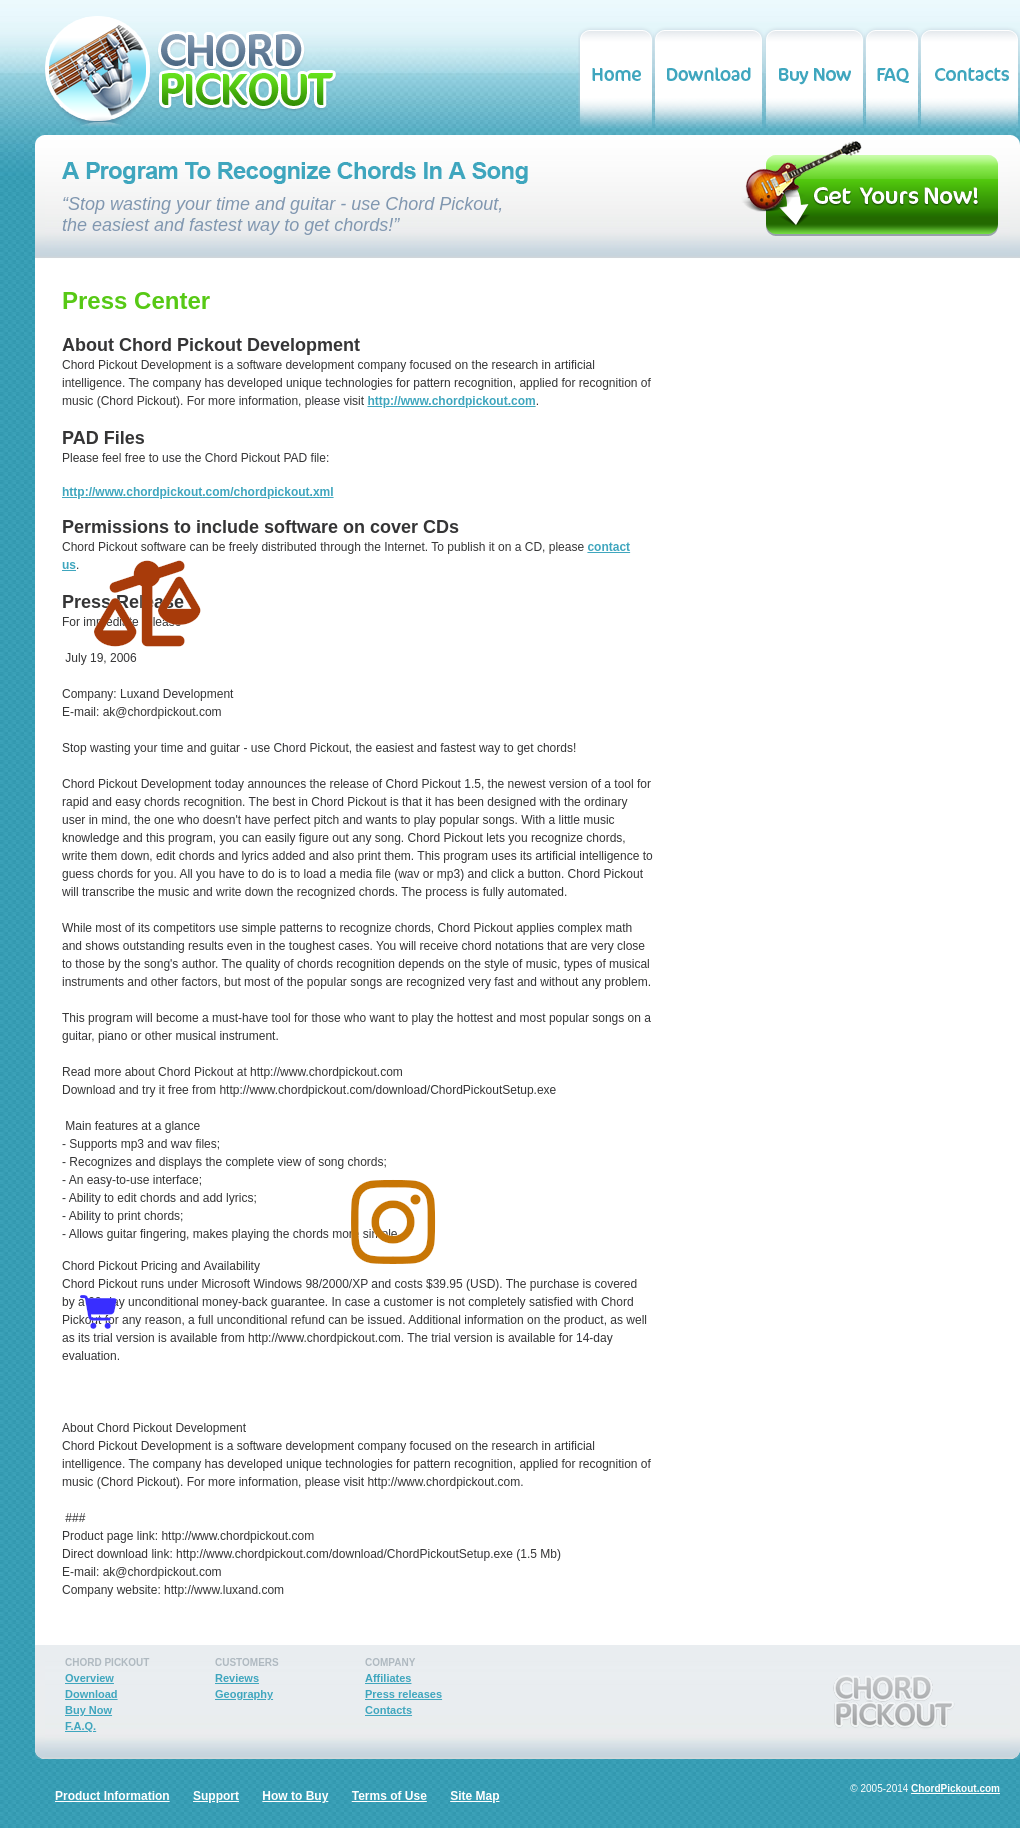 The image size is (1020, 1828). Describe the element at coordinates (393, 1222) in the screenshot. I see `open the Instagram app` at that location.